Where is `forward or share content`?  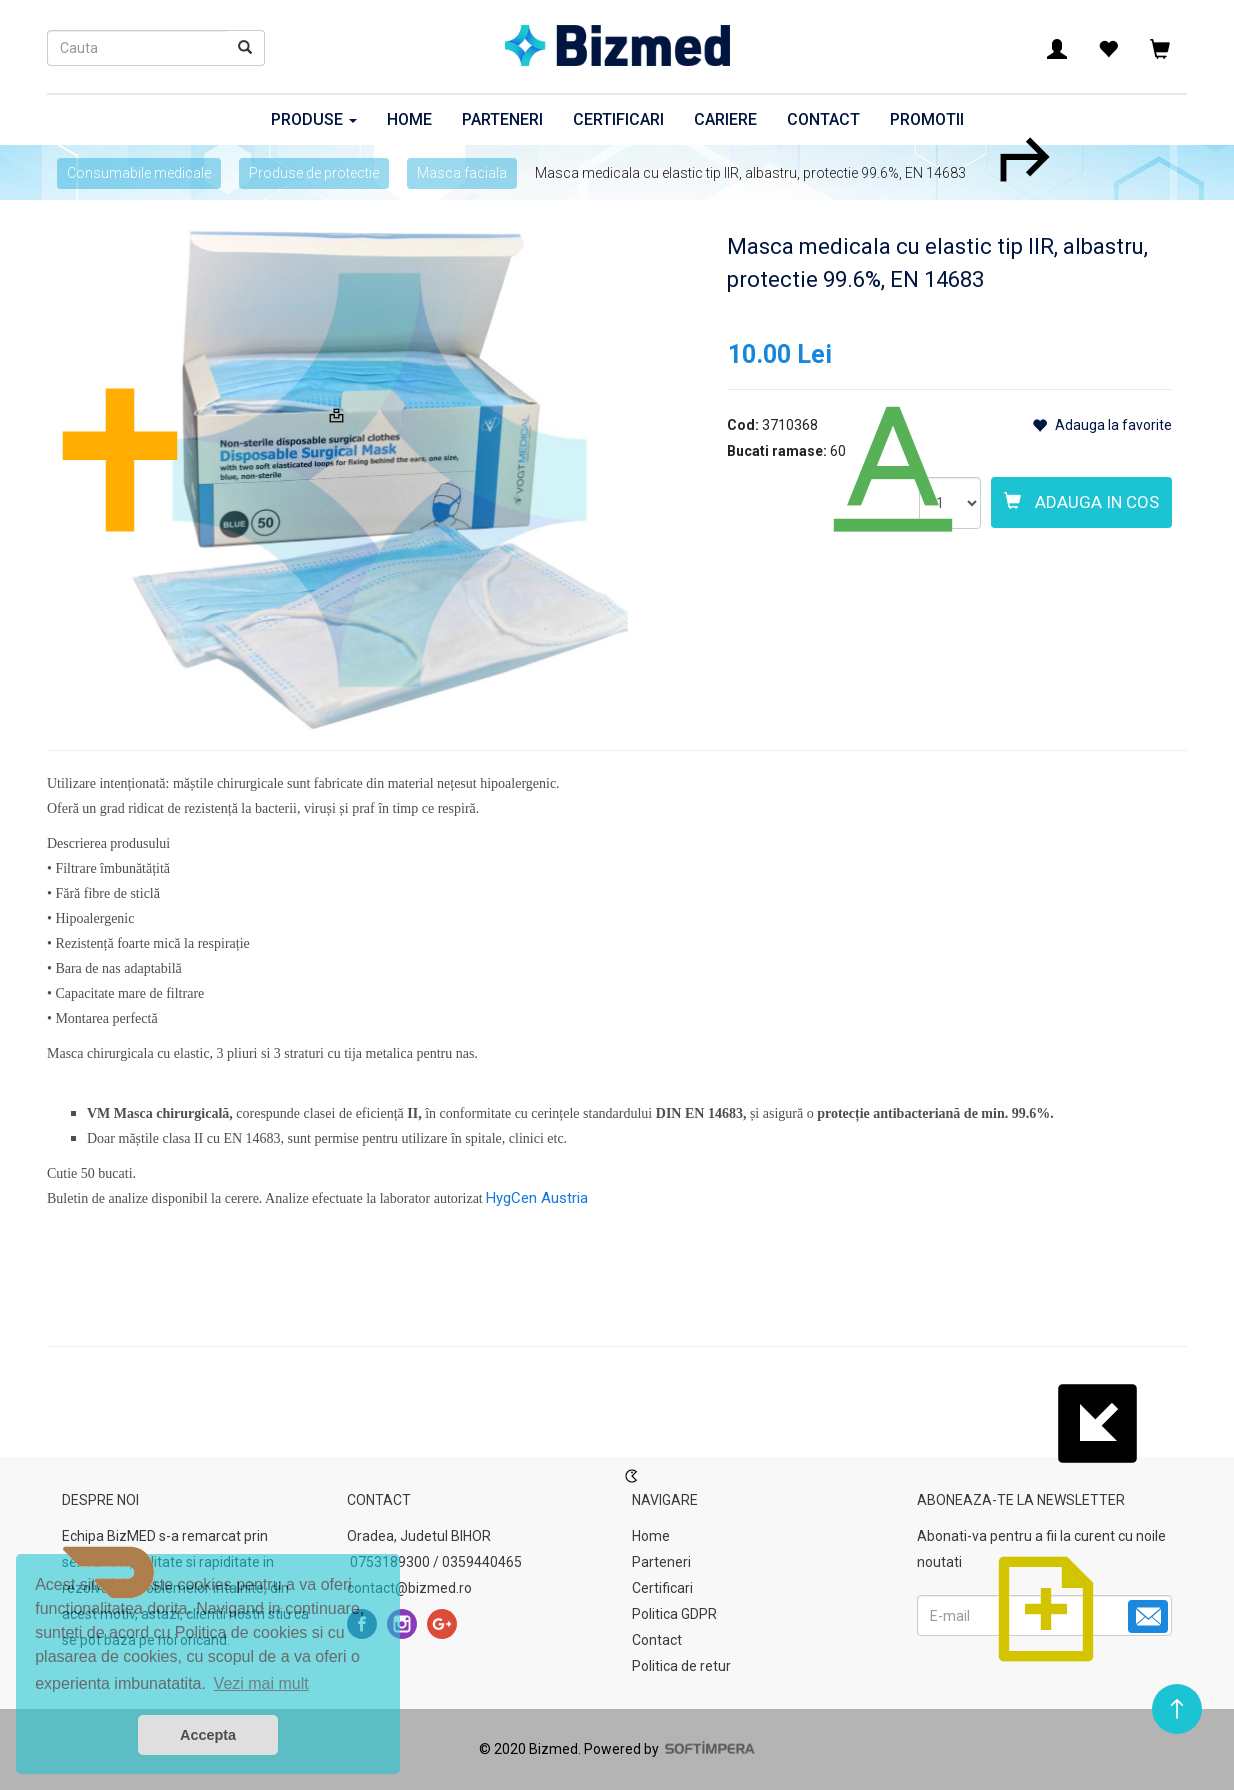
forward or share content is located at coordinates (1022, 160).